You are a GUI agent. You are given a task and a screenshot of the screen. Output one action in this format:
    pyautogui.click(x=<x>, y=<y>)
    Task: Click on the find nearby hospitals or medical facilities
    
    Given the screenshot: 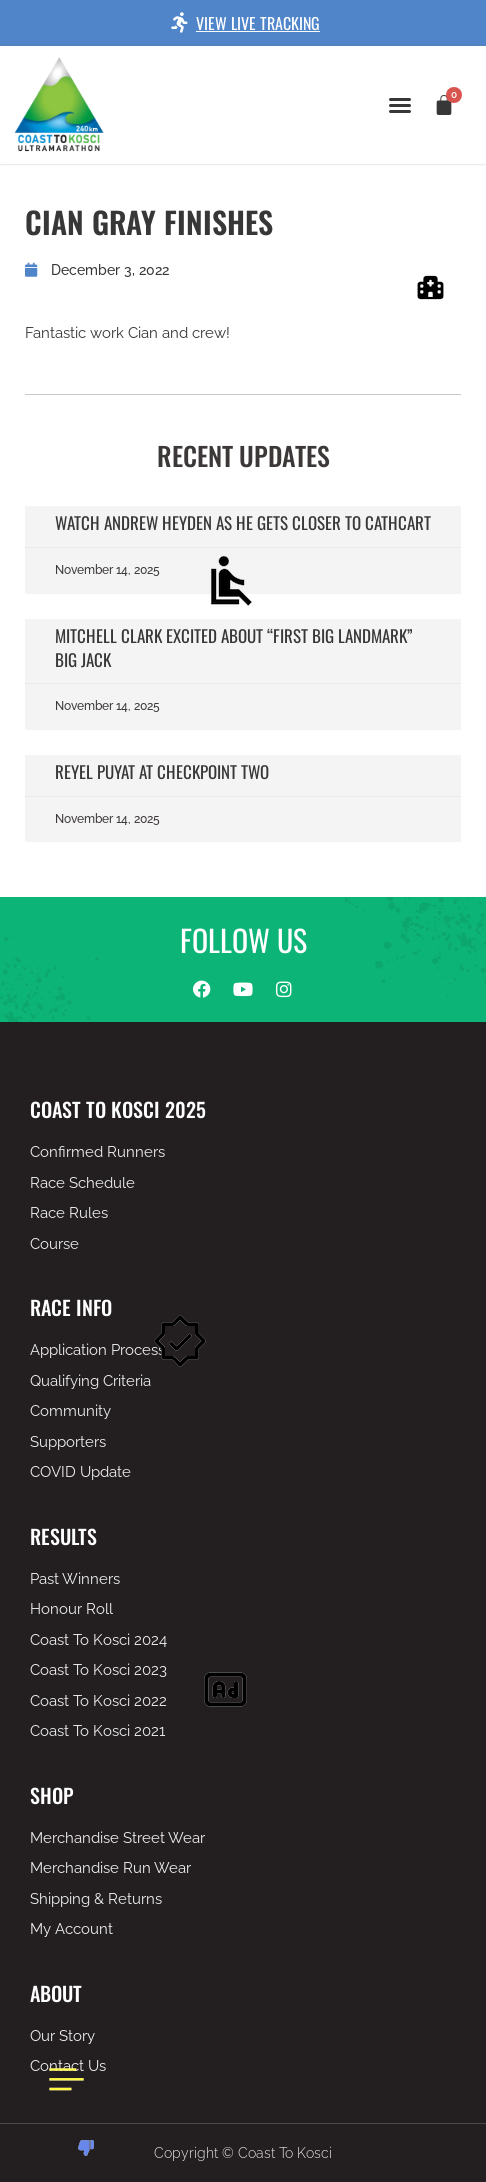 What is the action you would take?
    pyautogui.click(x=430, y=287)
    